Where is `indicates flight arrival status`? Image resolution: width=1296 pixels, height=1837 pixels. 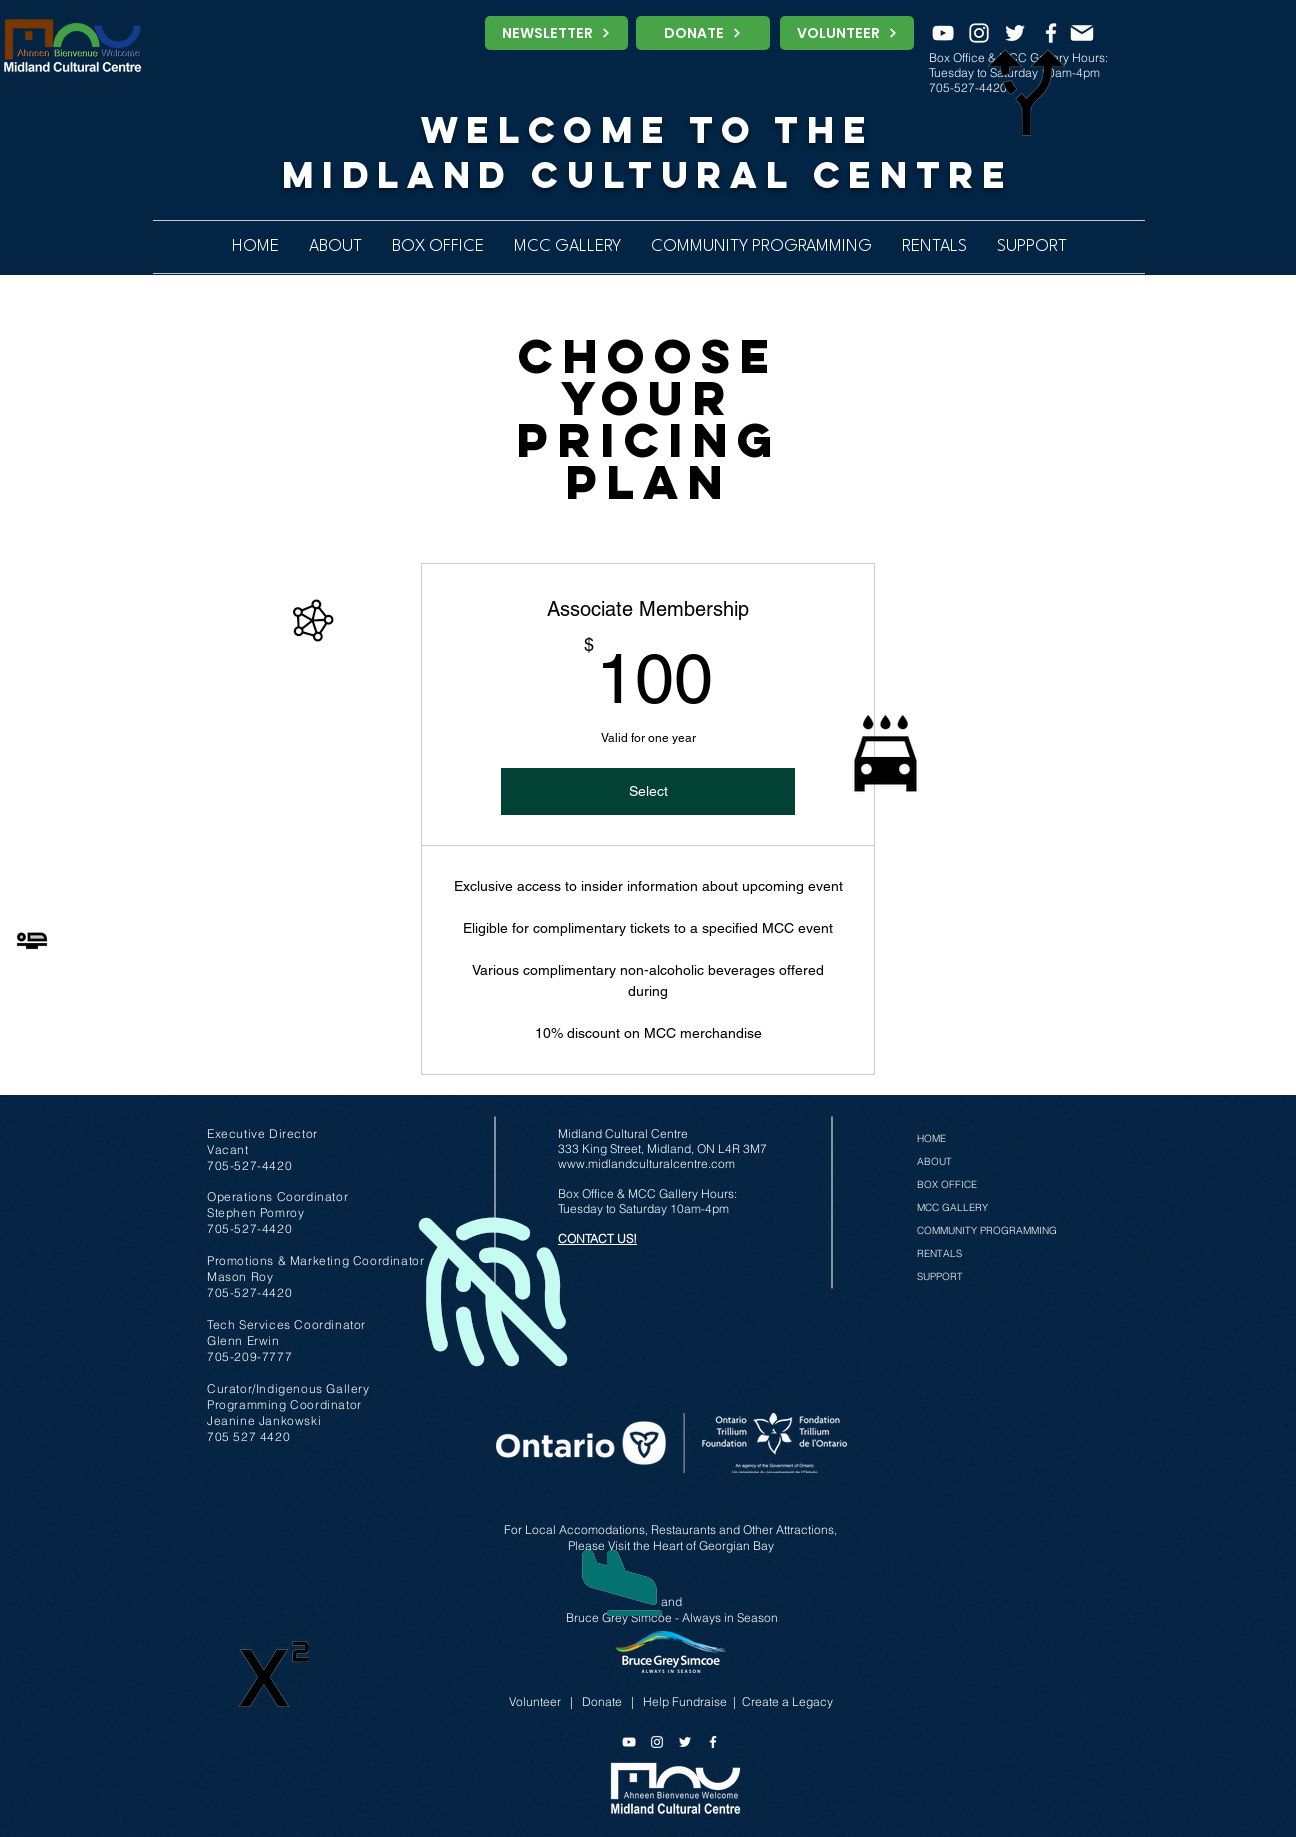
indicates flight arrival status is located at coordinates (618, 1583).